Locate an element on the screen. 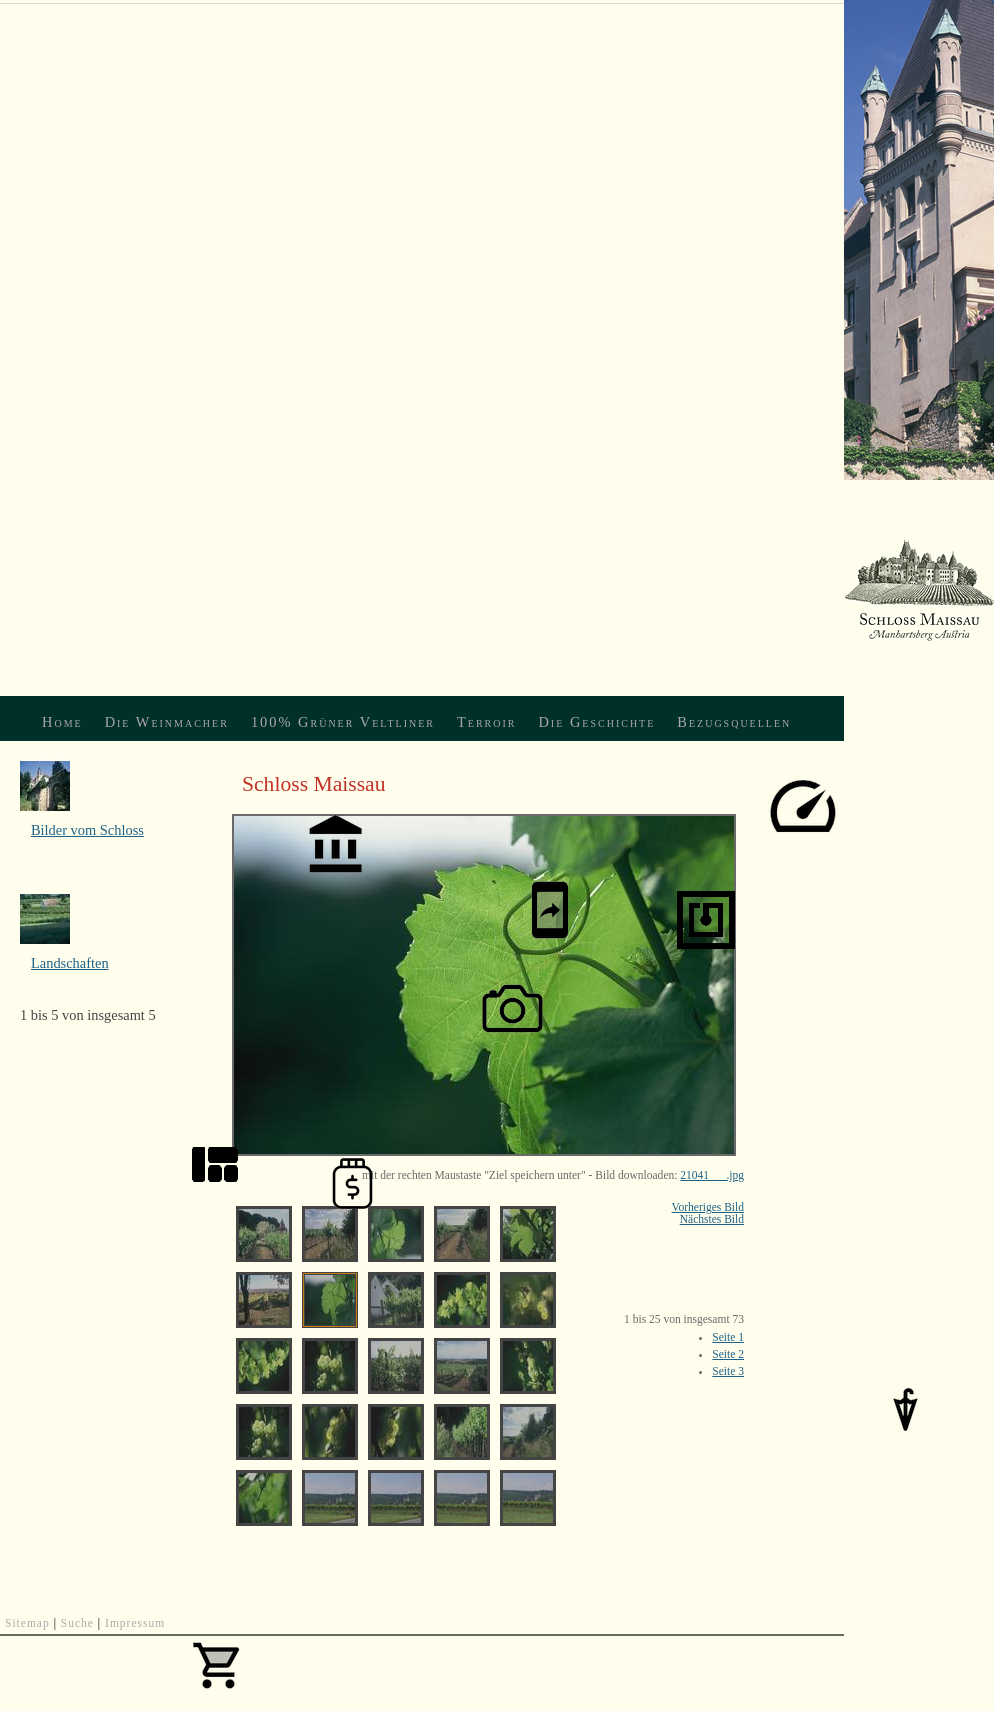 The image size is (994, 1711). share your mobile screen with others is located at coordinates (550, 910).